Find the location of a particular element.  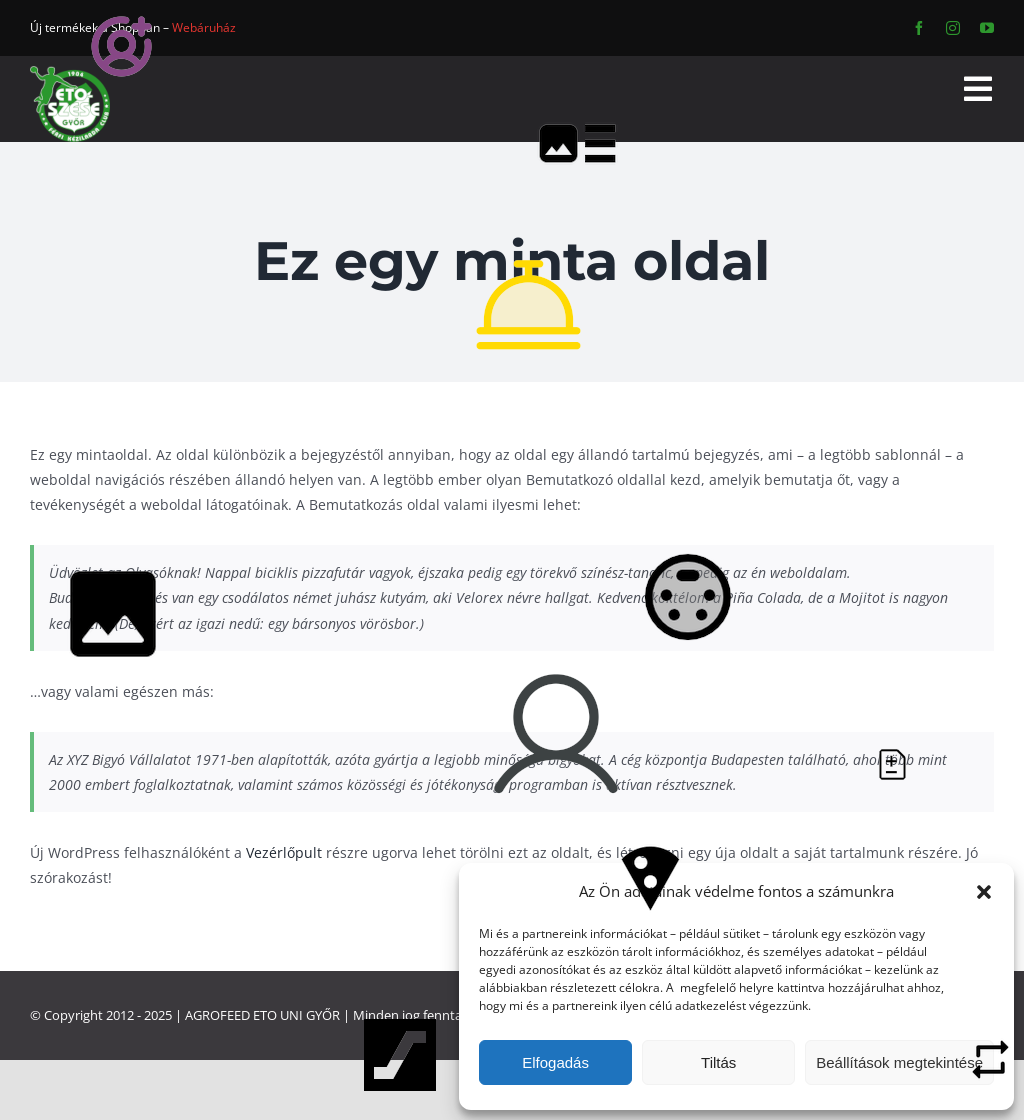

view your profile is located at coordinates (556, 736).